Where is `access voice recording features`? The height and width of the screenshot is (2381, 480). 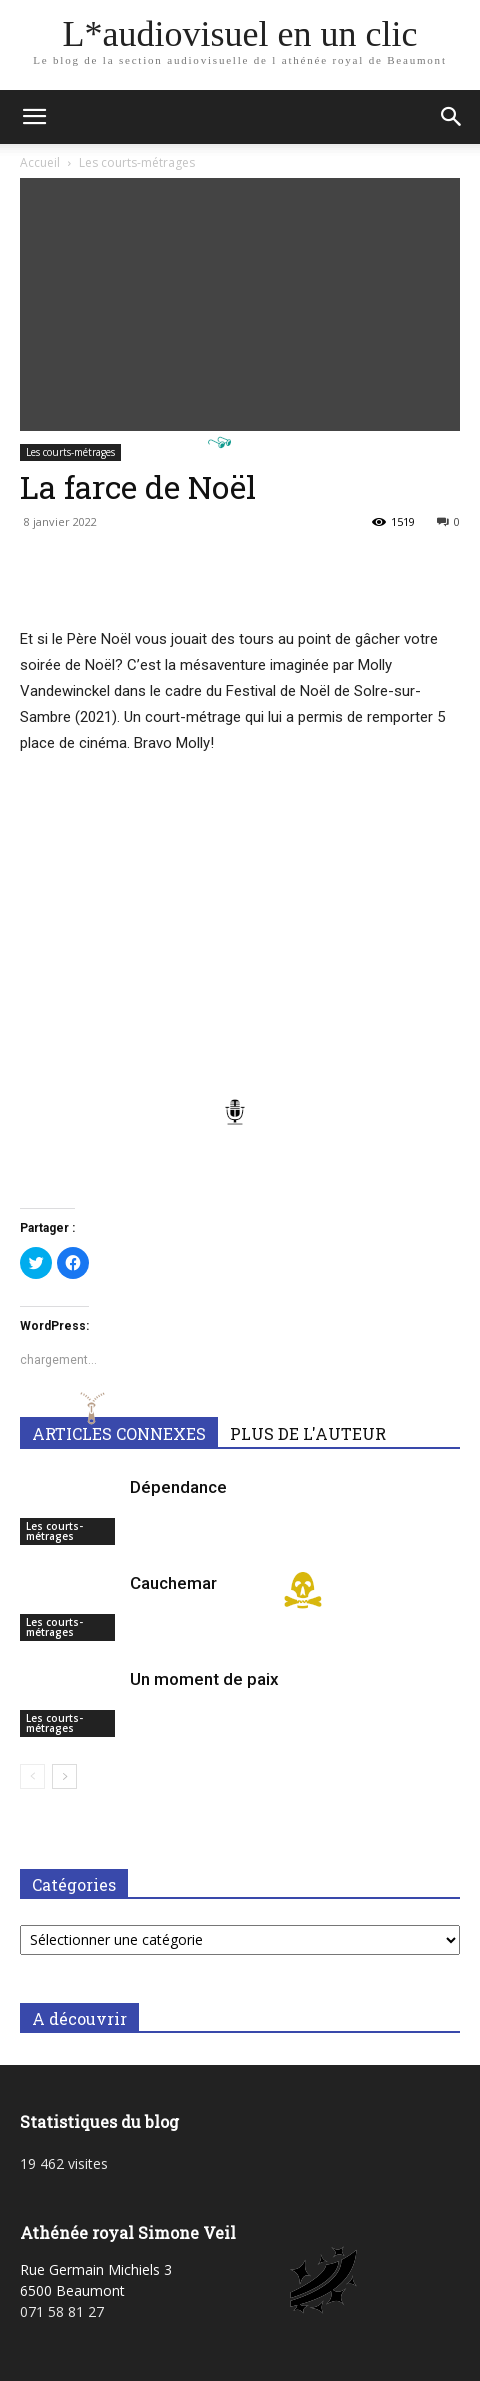
access voice recording features is located at coordinates (235, 1112).